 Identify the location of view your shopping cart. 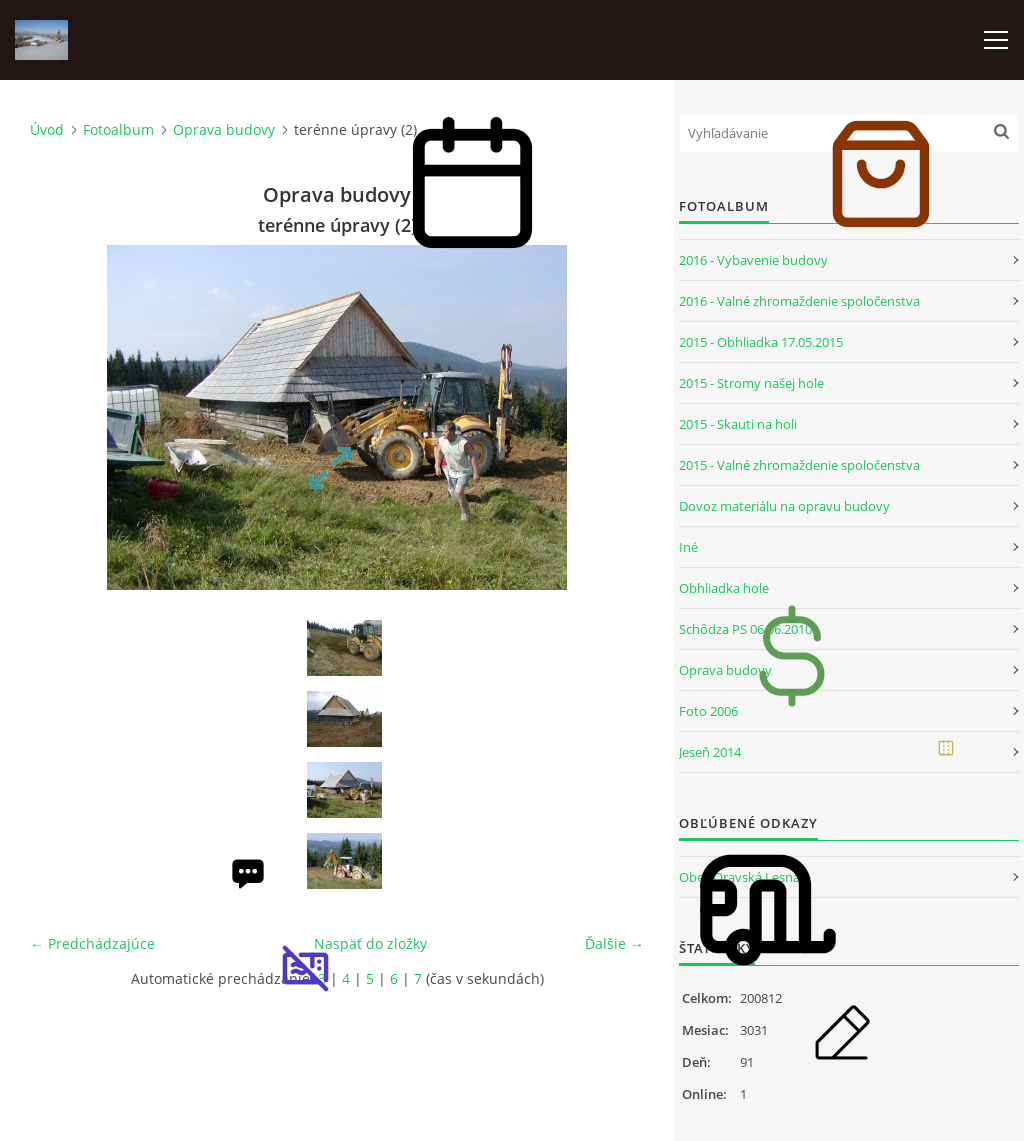
(881, 174).